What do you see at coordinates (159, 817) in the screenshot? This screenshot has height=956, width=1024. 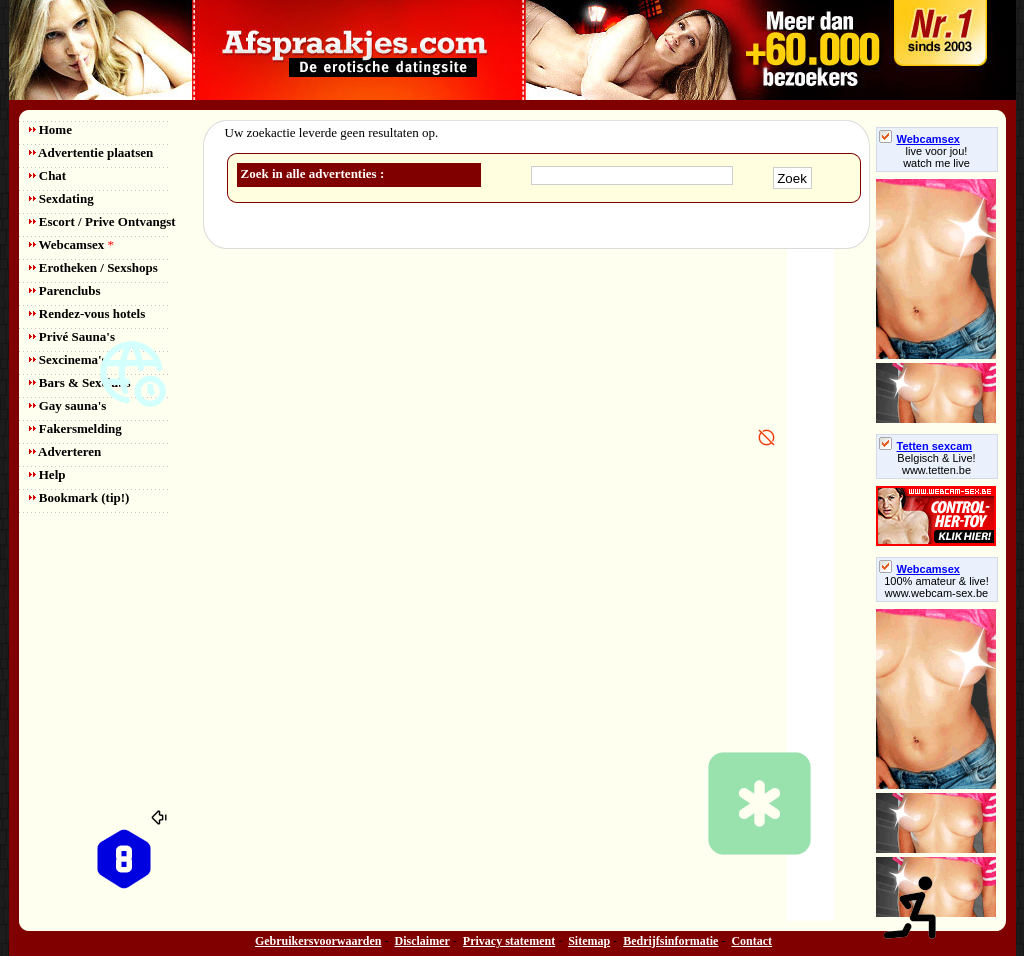 I see `go back to the beginning` at bounding box center [159, 817].